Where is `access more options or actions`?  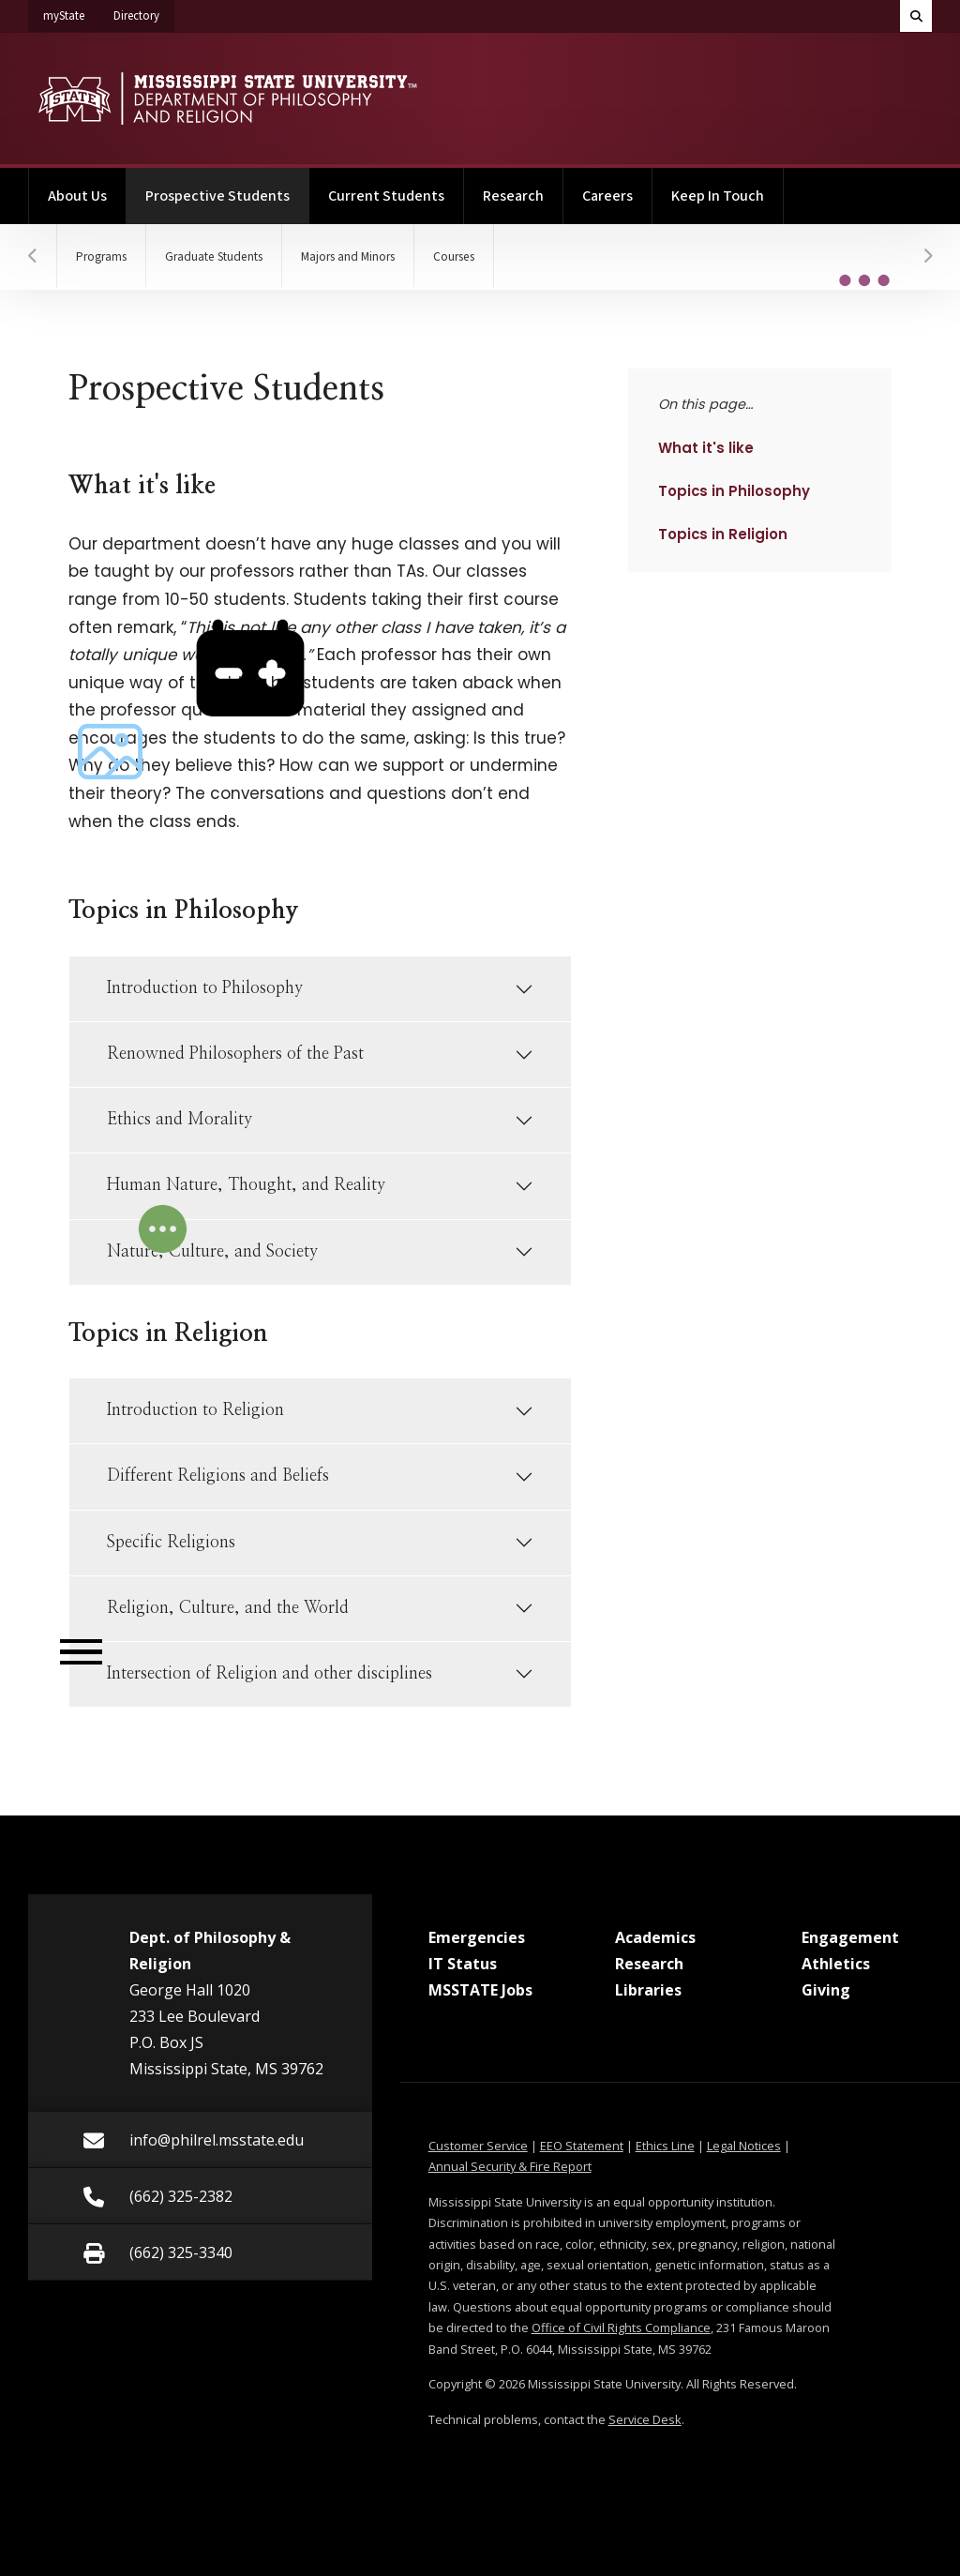 access more options or actions is located at coordinates (162, 1228).